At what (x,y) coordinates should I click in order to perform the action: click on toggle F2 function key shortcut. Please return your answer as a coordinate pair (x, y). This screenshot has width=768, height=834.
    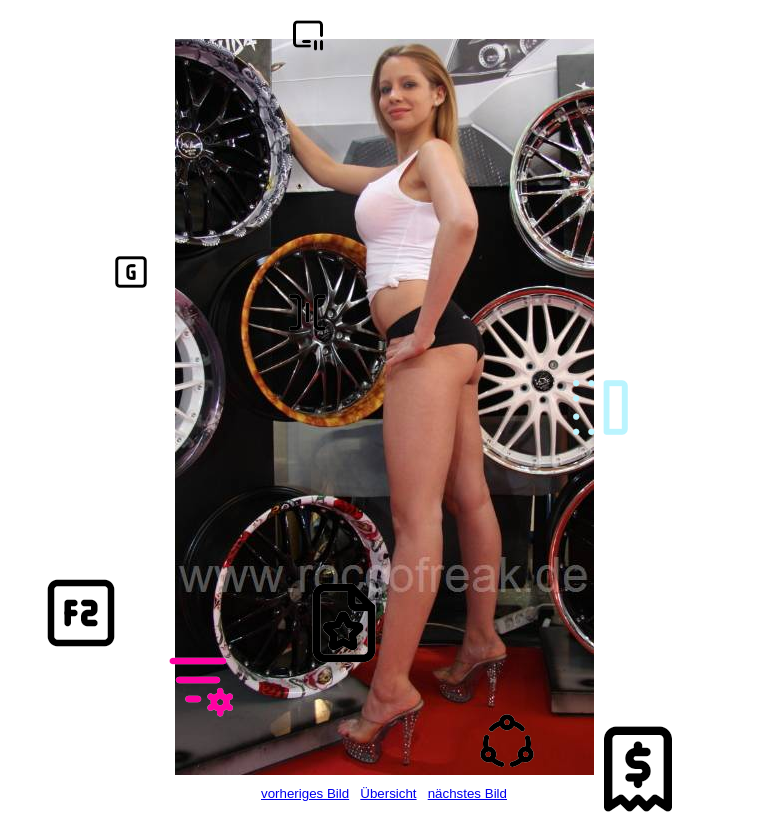
    Looking at the image, I should click on (81, 613).